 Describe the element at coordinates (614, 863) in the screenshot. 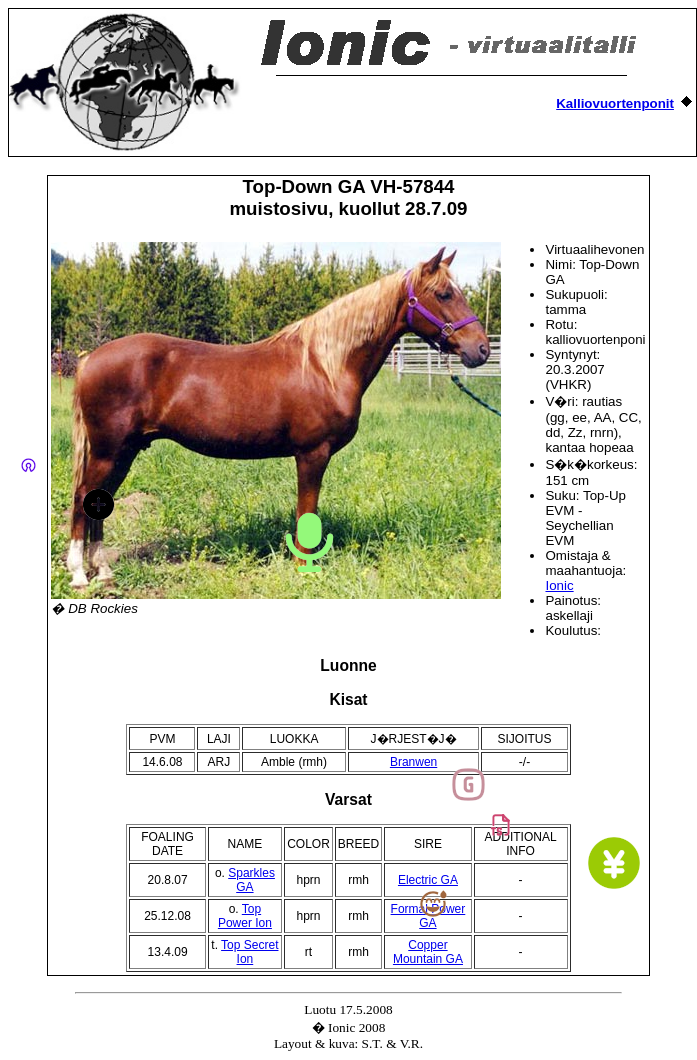

I see `view balance in japanese yen` at that location.